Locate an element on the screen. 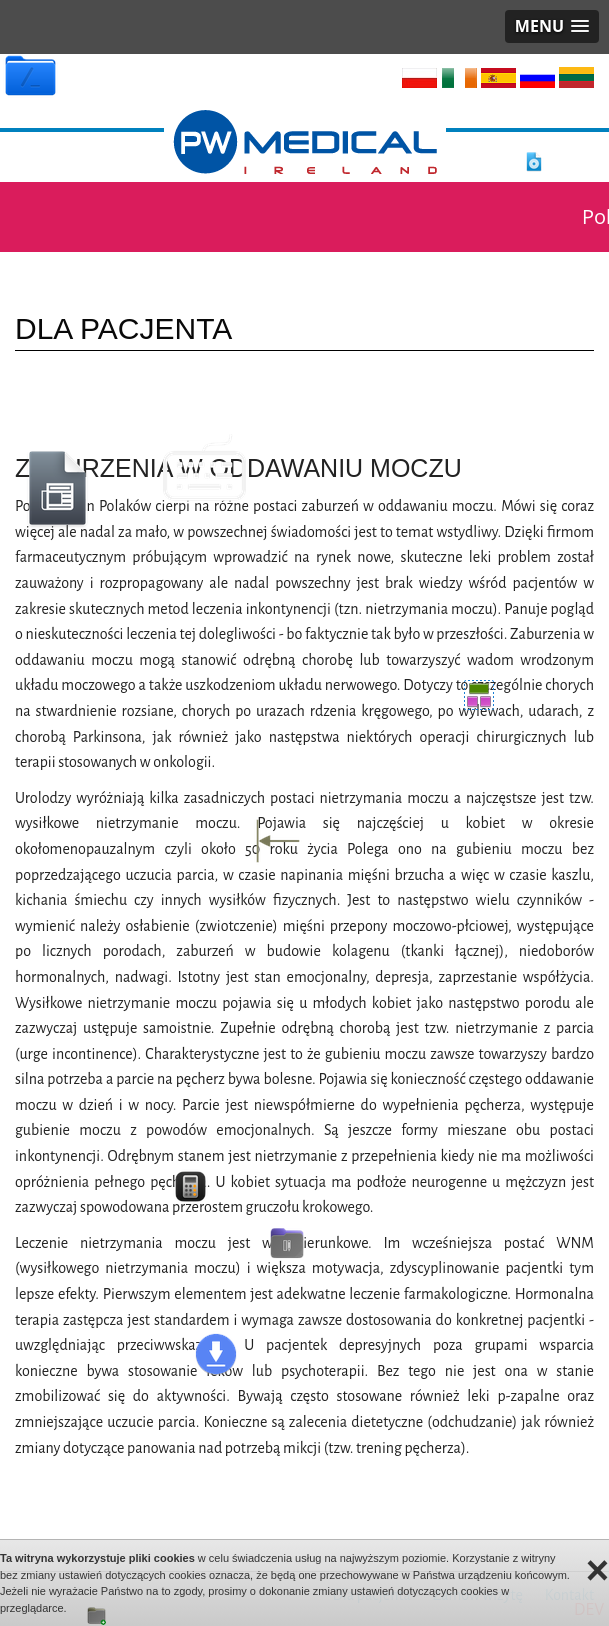 The width and height of the screenshot is (609, 1626). indicates a downloaded file or completed download is located at coordinates (216, 1354).